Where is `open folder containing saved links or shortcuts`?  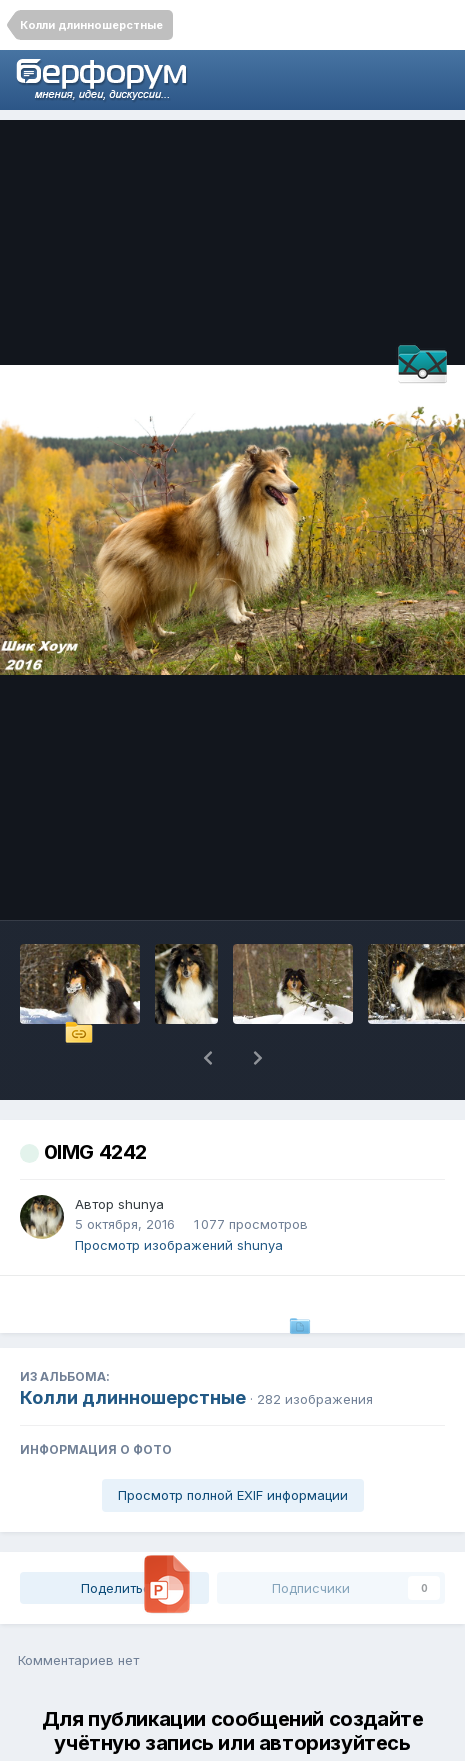 open folder containing saved links or shortcuts is located at coordinates (79, 1033).